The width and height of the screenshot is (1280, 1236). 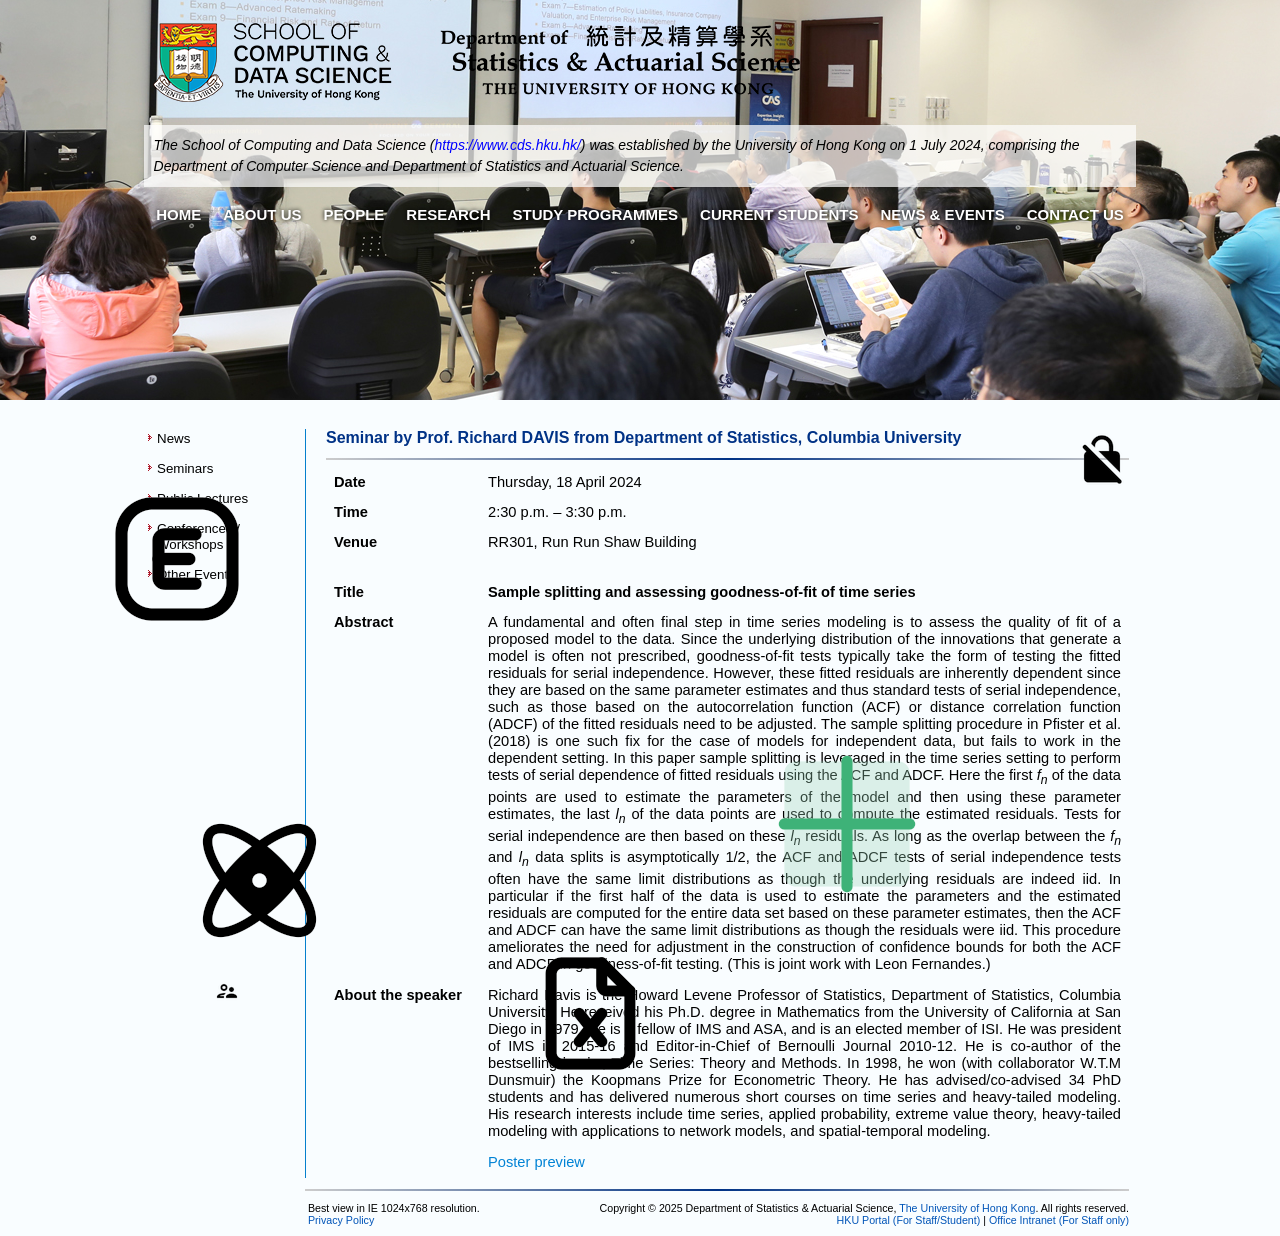 What do you see at coordinates (1102, 460) in the screenshot?
I see `indicates connection is not encrypted or secure` at bounding box center [1102, 460].